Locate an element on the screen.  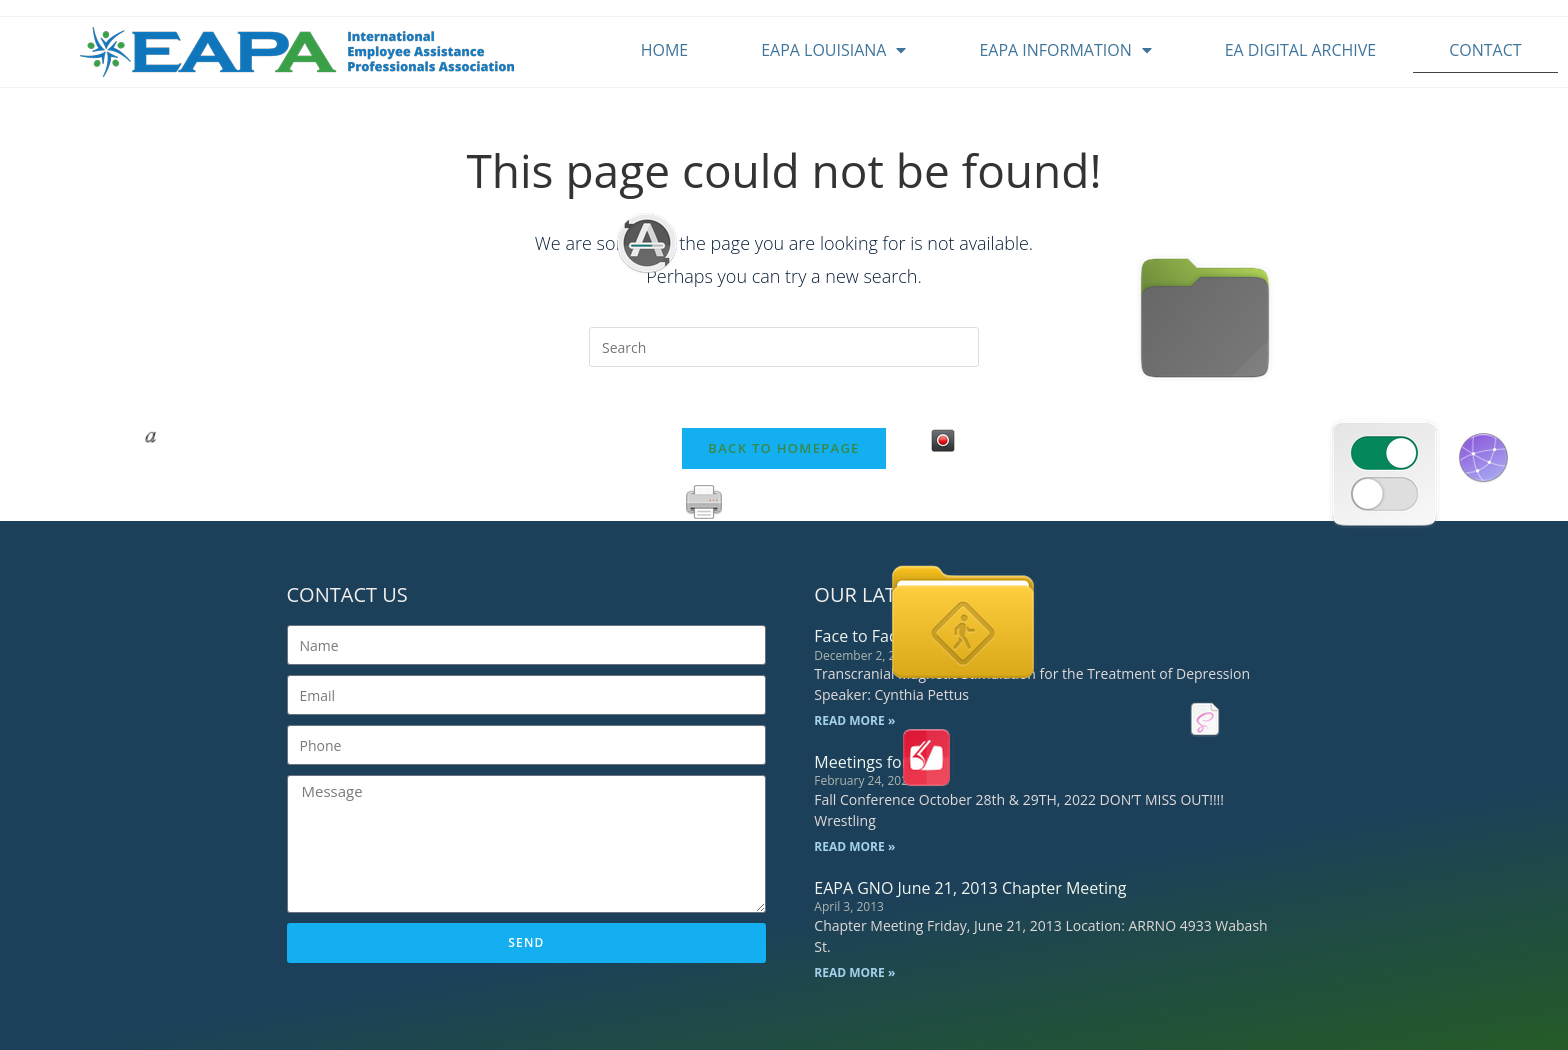
print the current document is located at coordinates (704, 502).